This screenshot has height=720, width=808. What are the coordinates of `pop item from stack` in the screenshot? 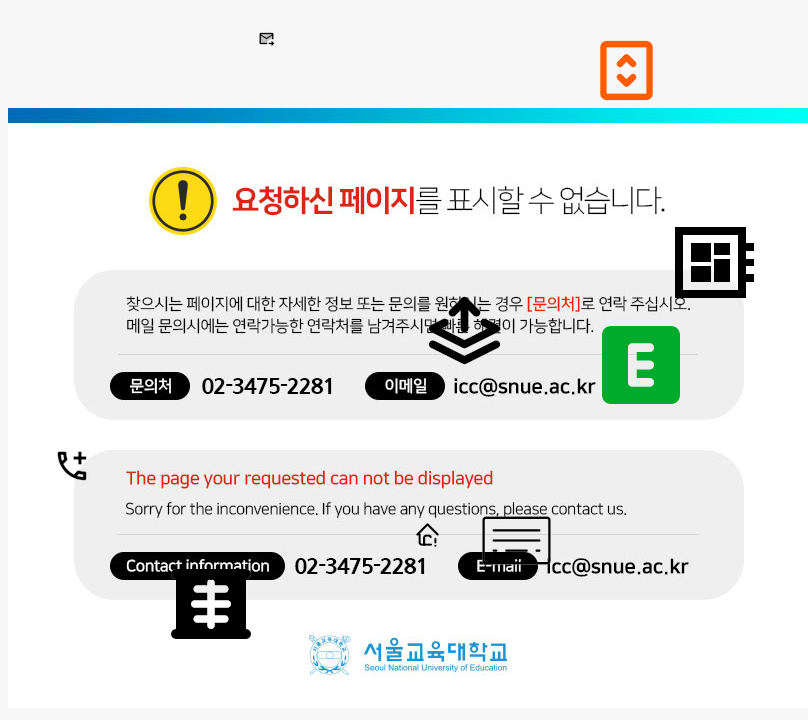 It's located at (464, 332).